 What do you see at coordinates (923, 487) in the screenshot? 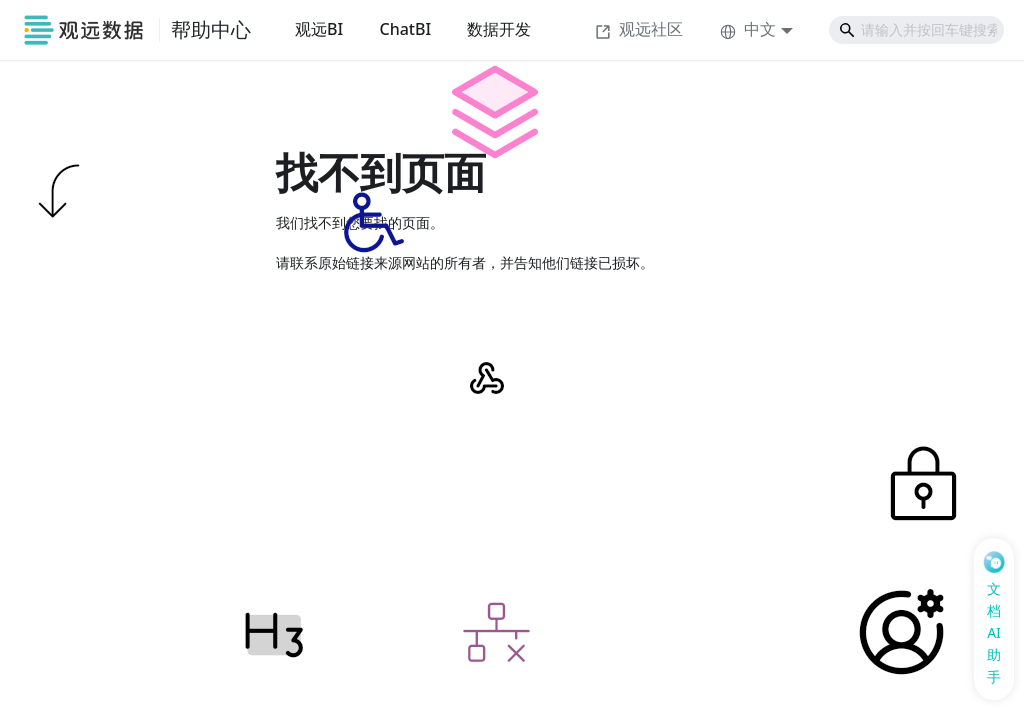
I see `access security or privacy settings` at bounding box center [923, 487].